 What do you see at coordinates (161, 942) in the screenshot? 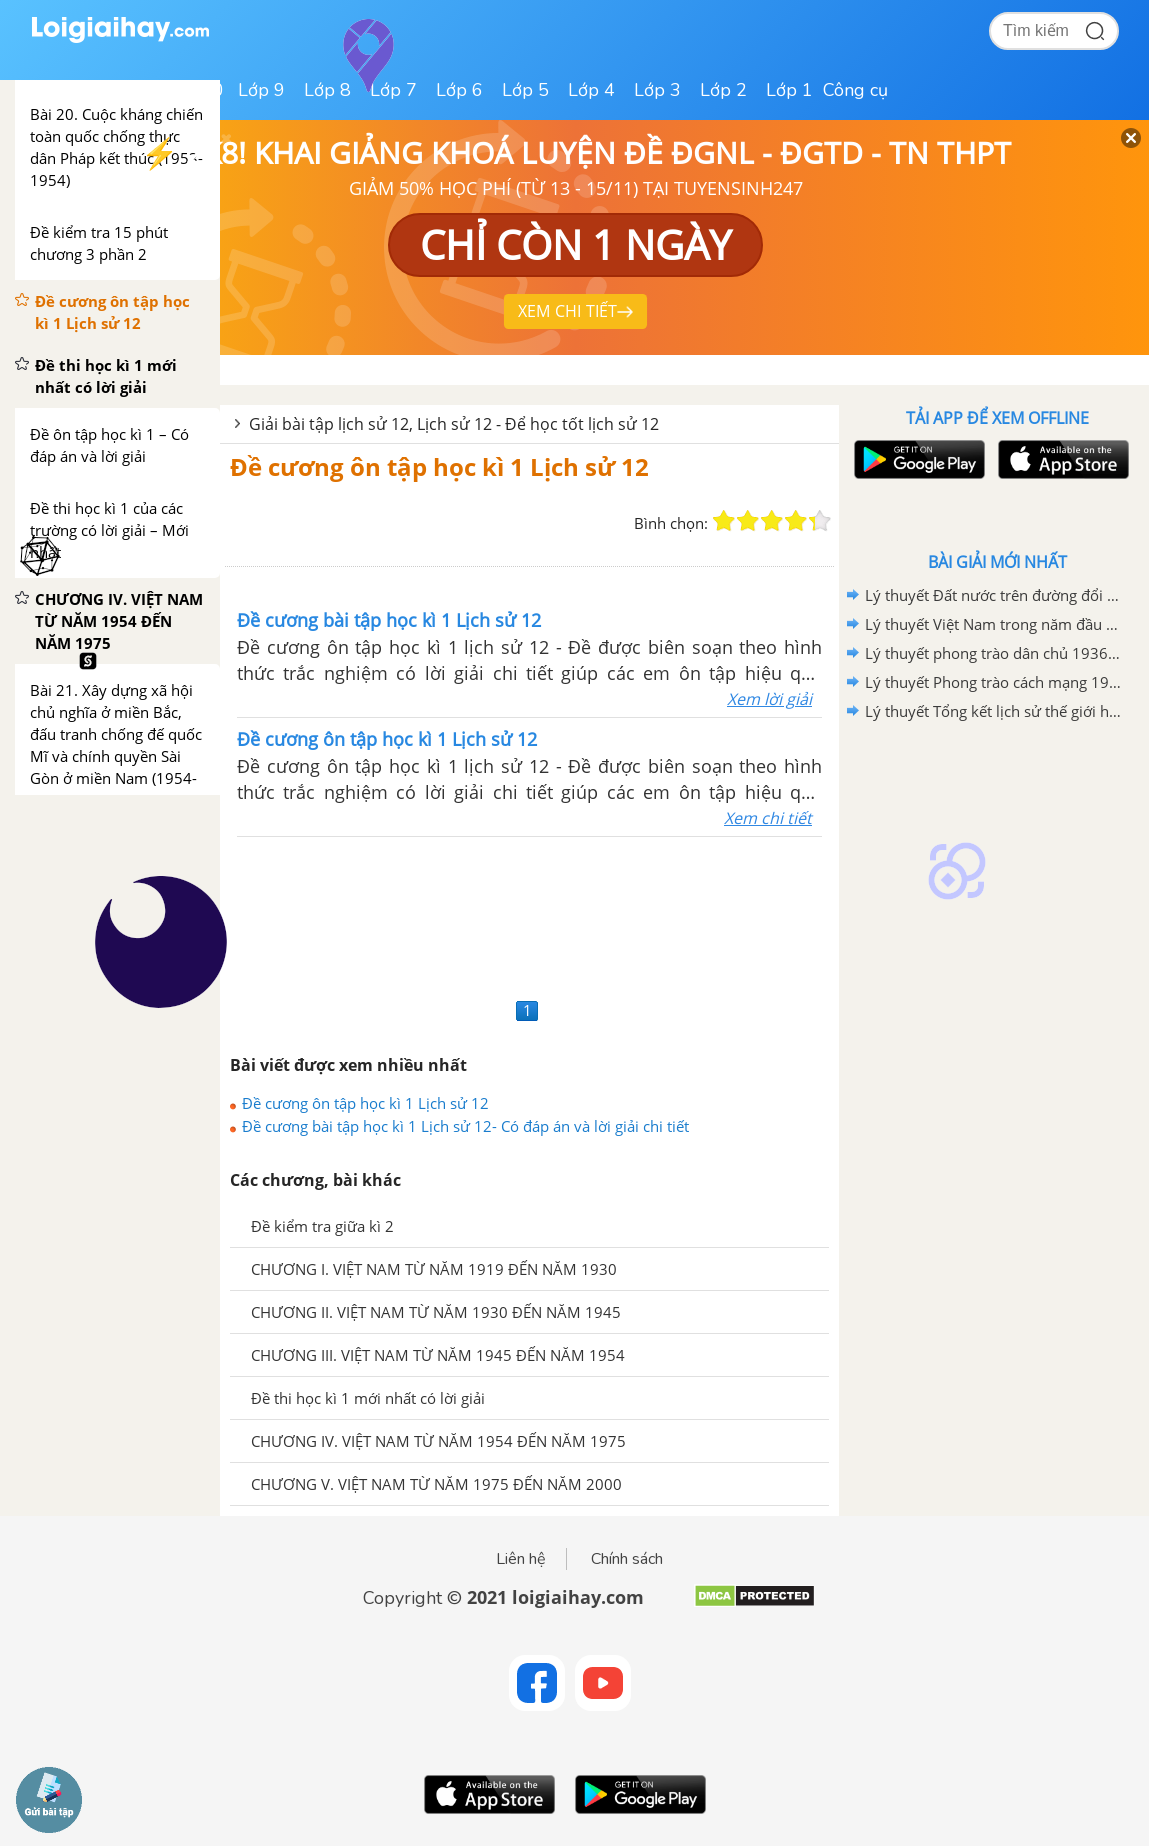
I see `redsys payment processing logo` at bounding box center [161, 942].